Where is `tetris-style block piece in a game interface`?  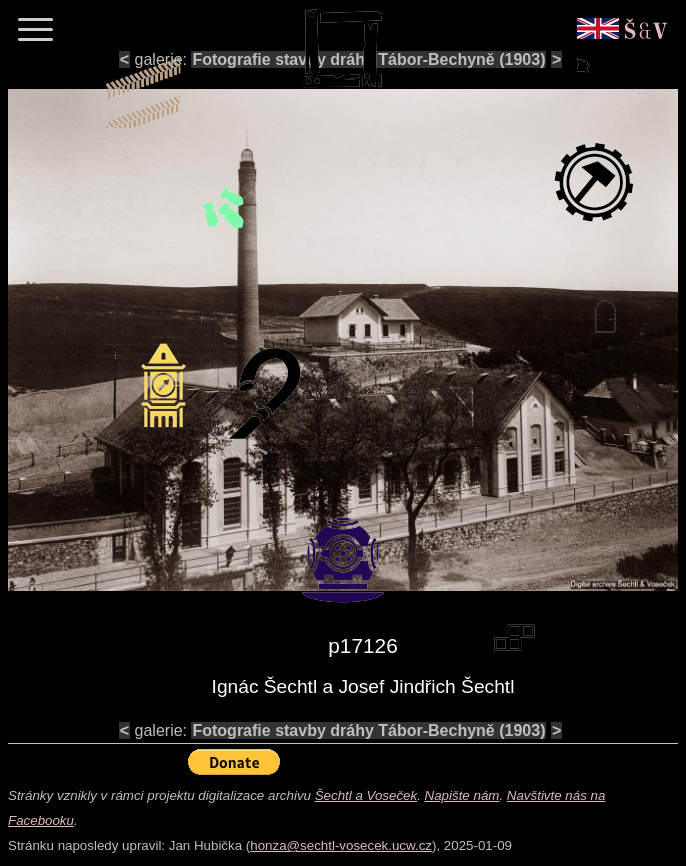 tetris-style block piece in a game interface is located at coordinates (514, 637).